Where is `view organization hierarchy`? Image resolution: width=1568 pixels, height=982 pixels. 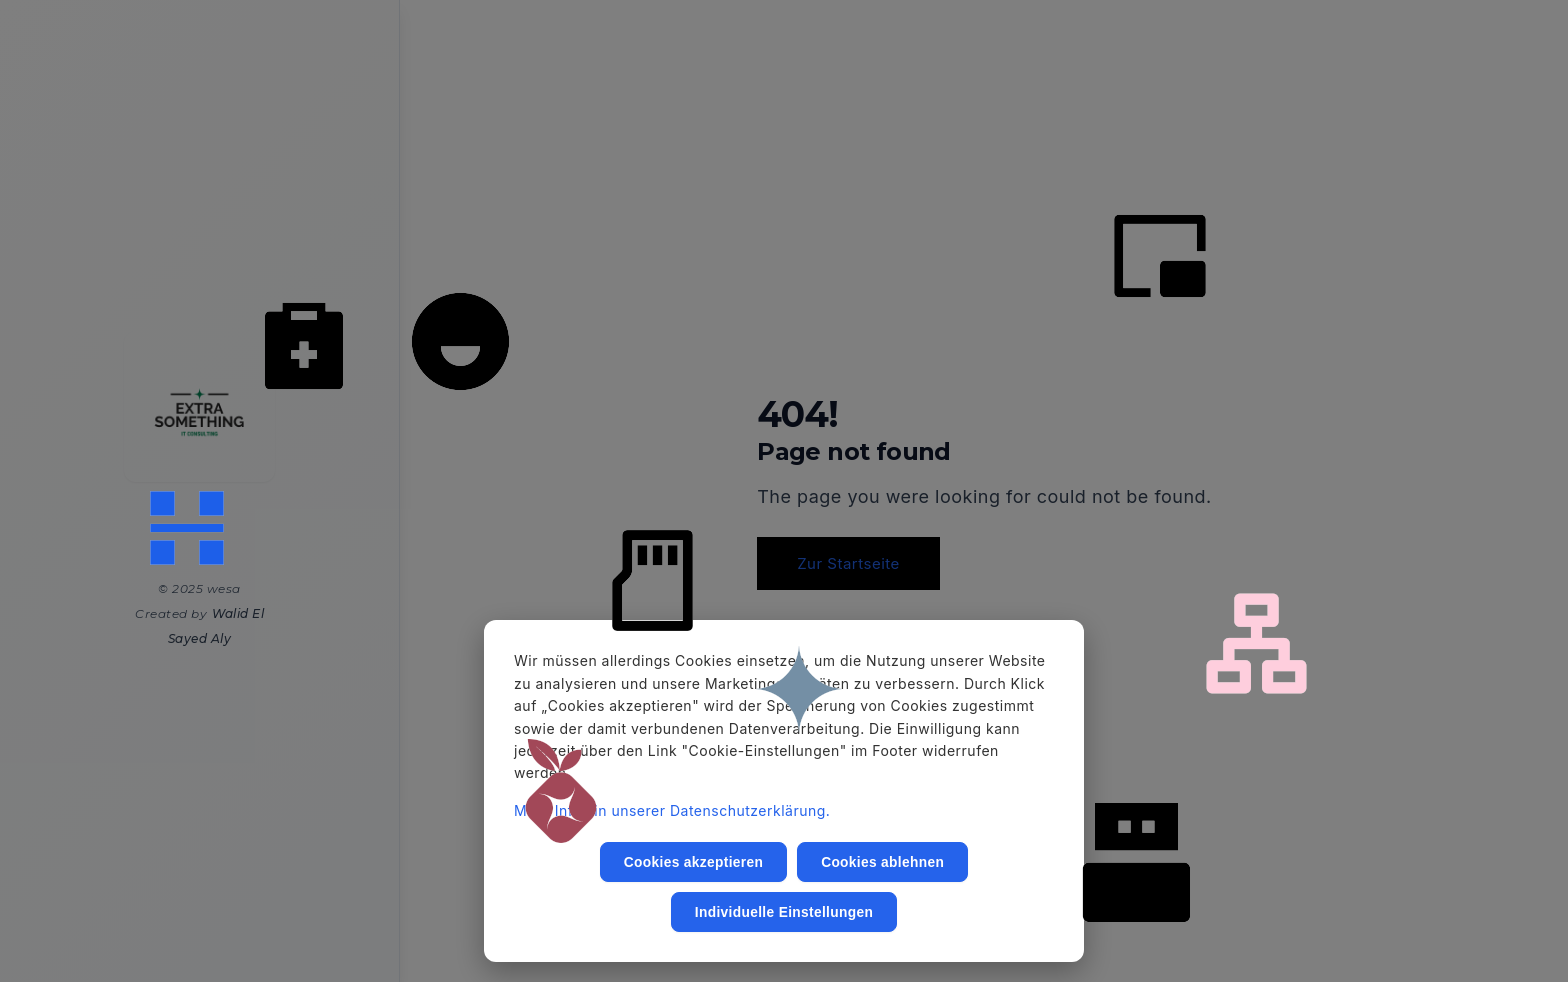
view organization hierarchy is located at coordinates (1256, 643).